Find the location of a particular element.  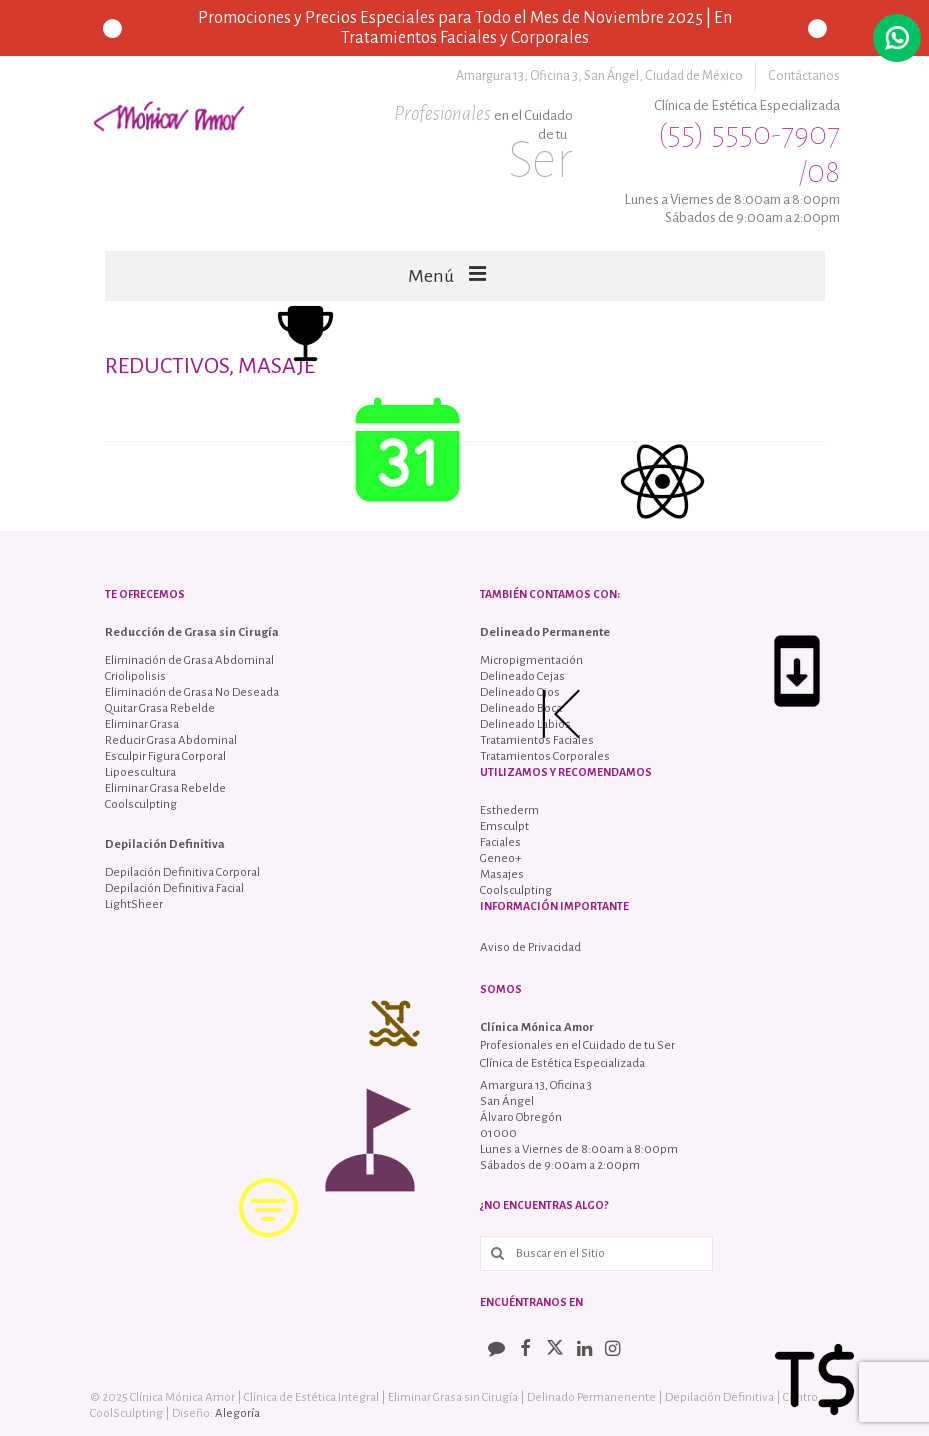

view achievements or awards is located at coordinates (305, 333).